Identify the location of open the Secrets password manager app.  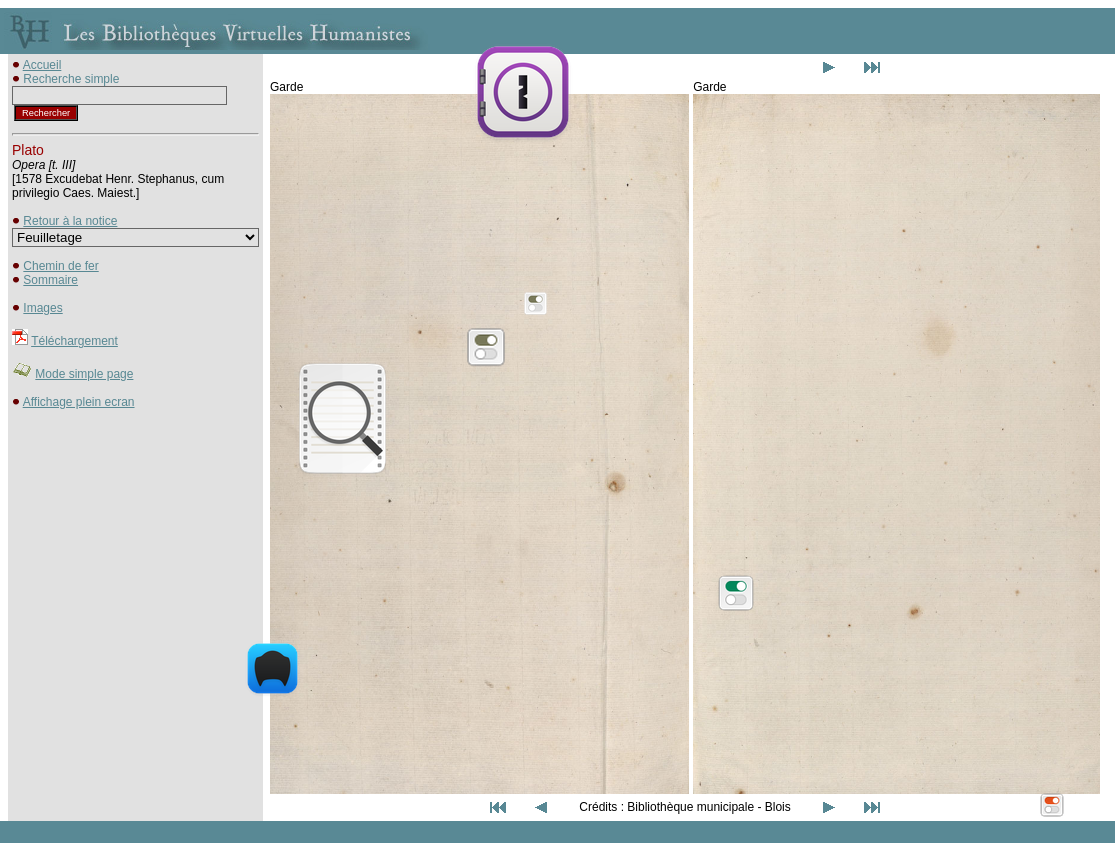
(523, 92).